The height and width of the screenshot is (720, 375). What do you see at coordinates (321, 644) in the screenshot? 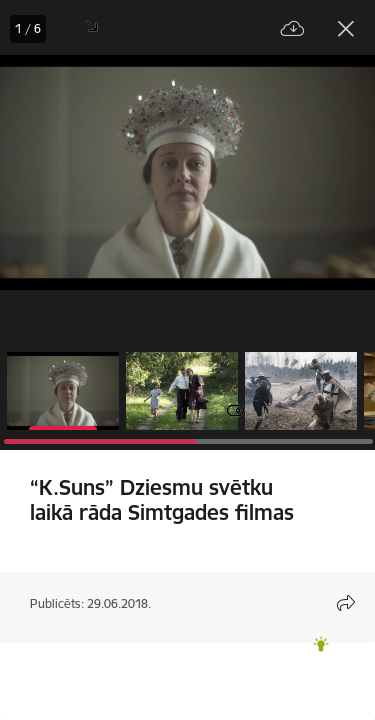
I see `access tips or suggestions` at bounding box center [321, 644].